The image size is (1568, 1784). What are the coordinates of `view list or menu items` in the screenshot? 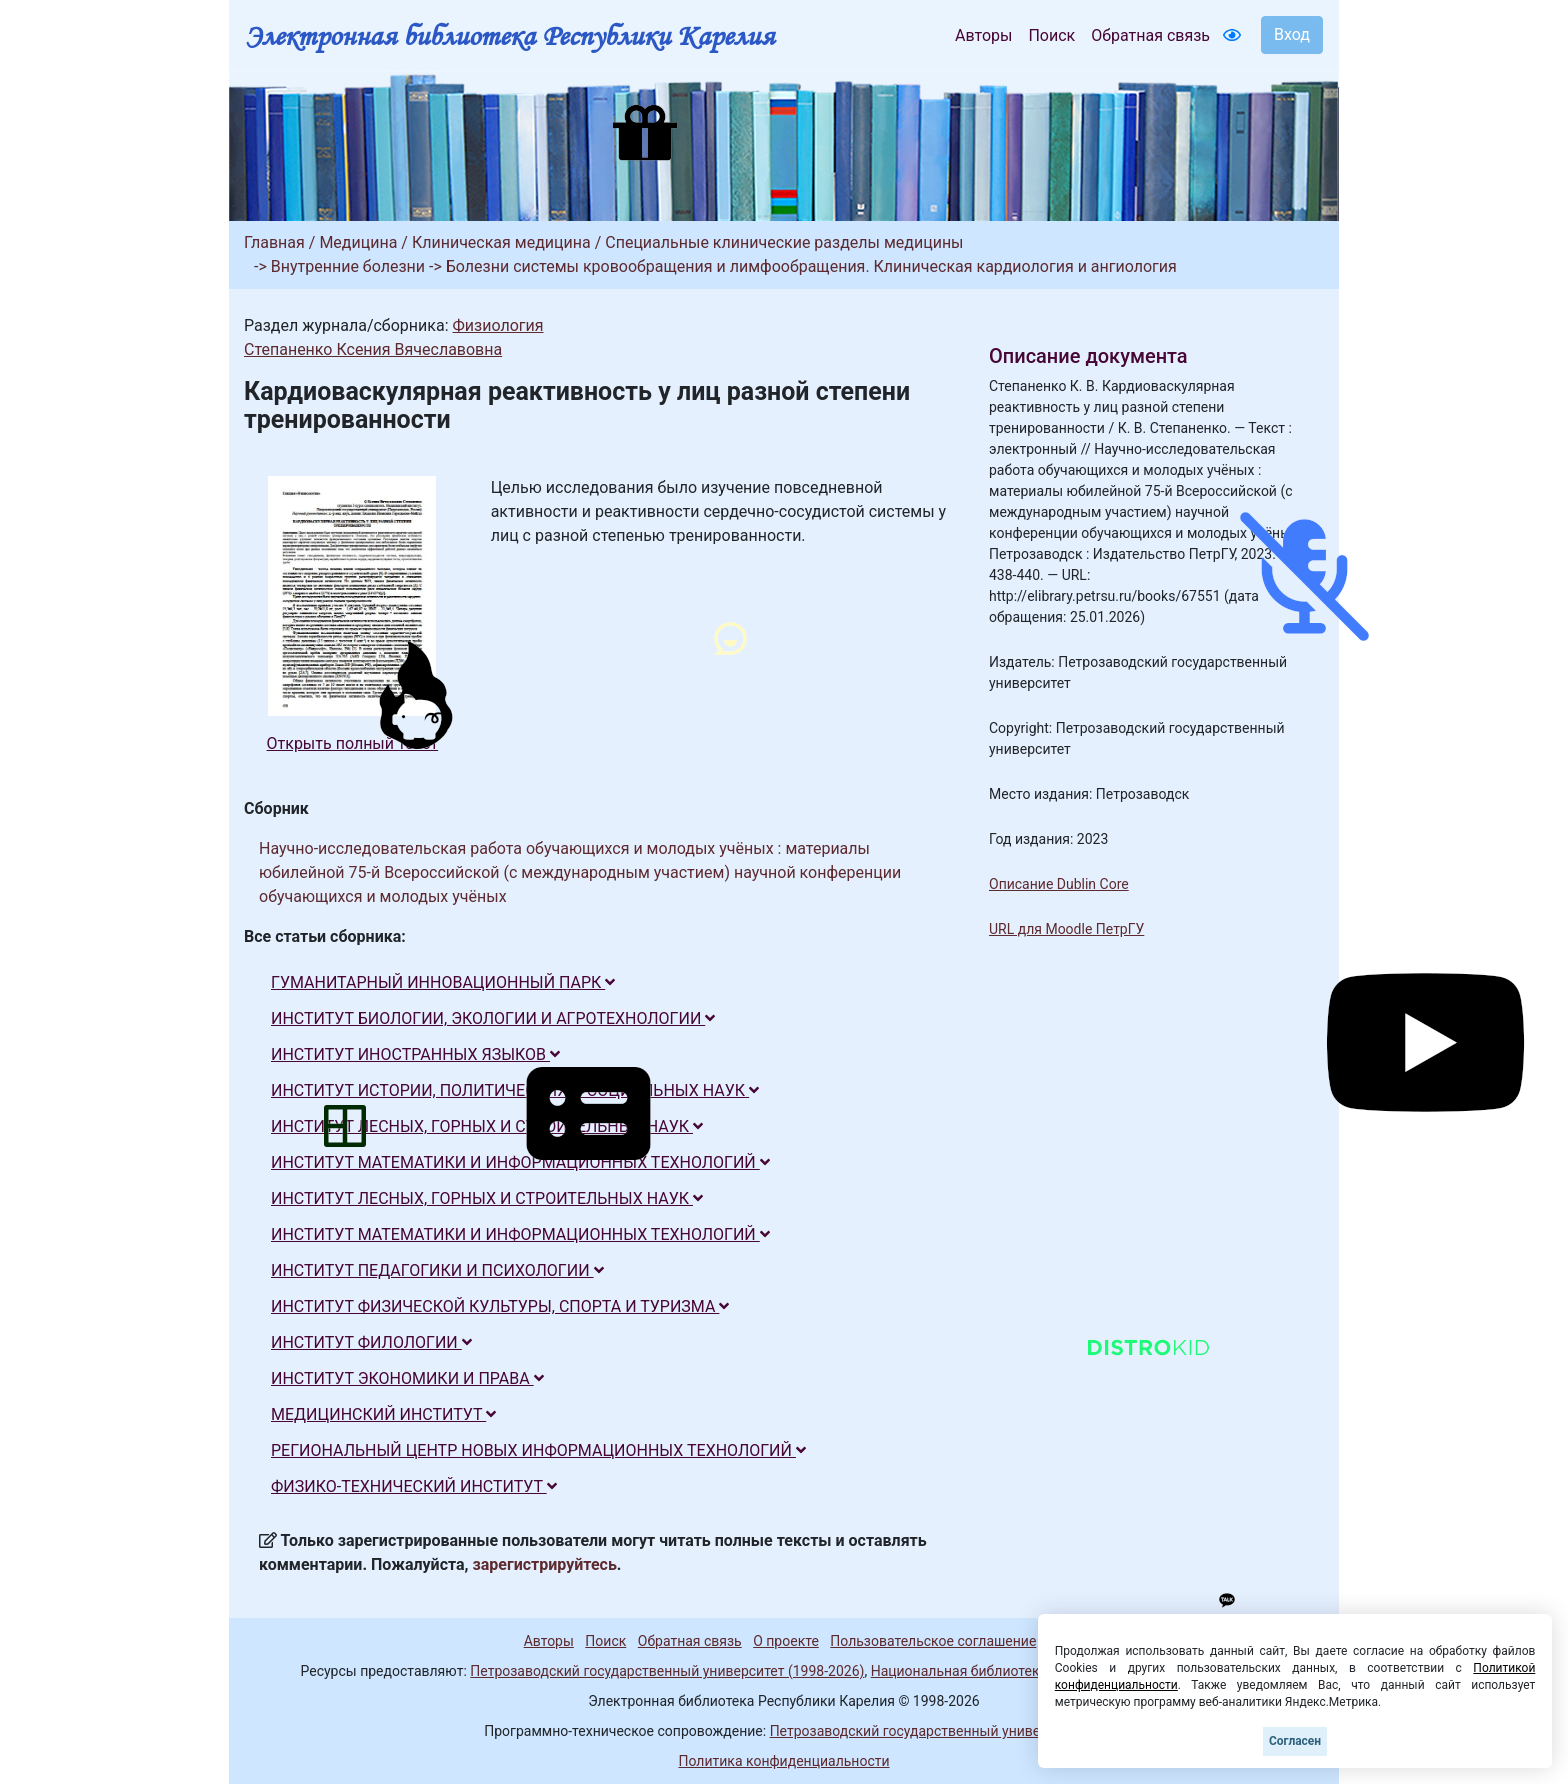 It's located at (588, 1113).